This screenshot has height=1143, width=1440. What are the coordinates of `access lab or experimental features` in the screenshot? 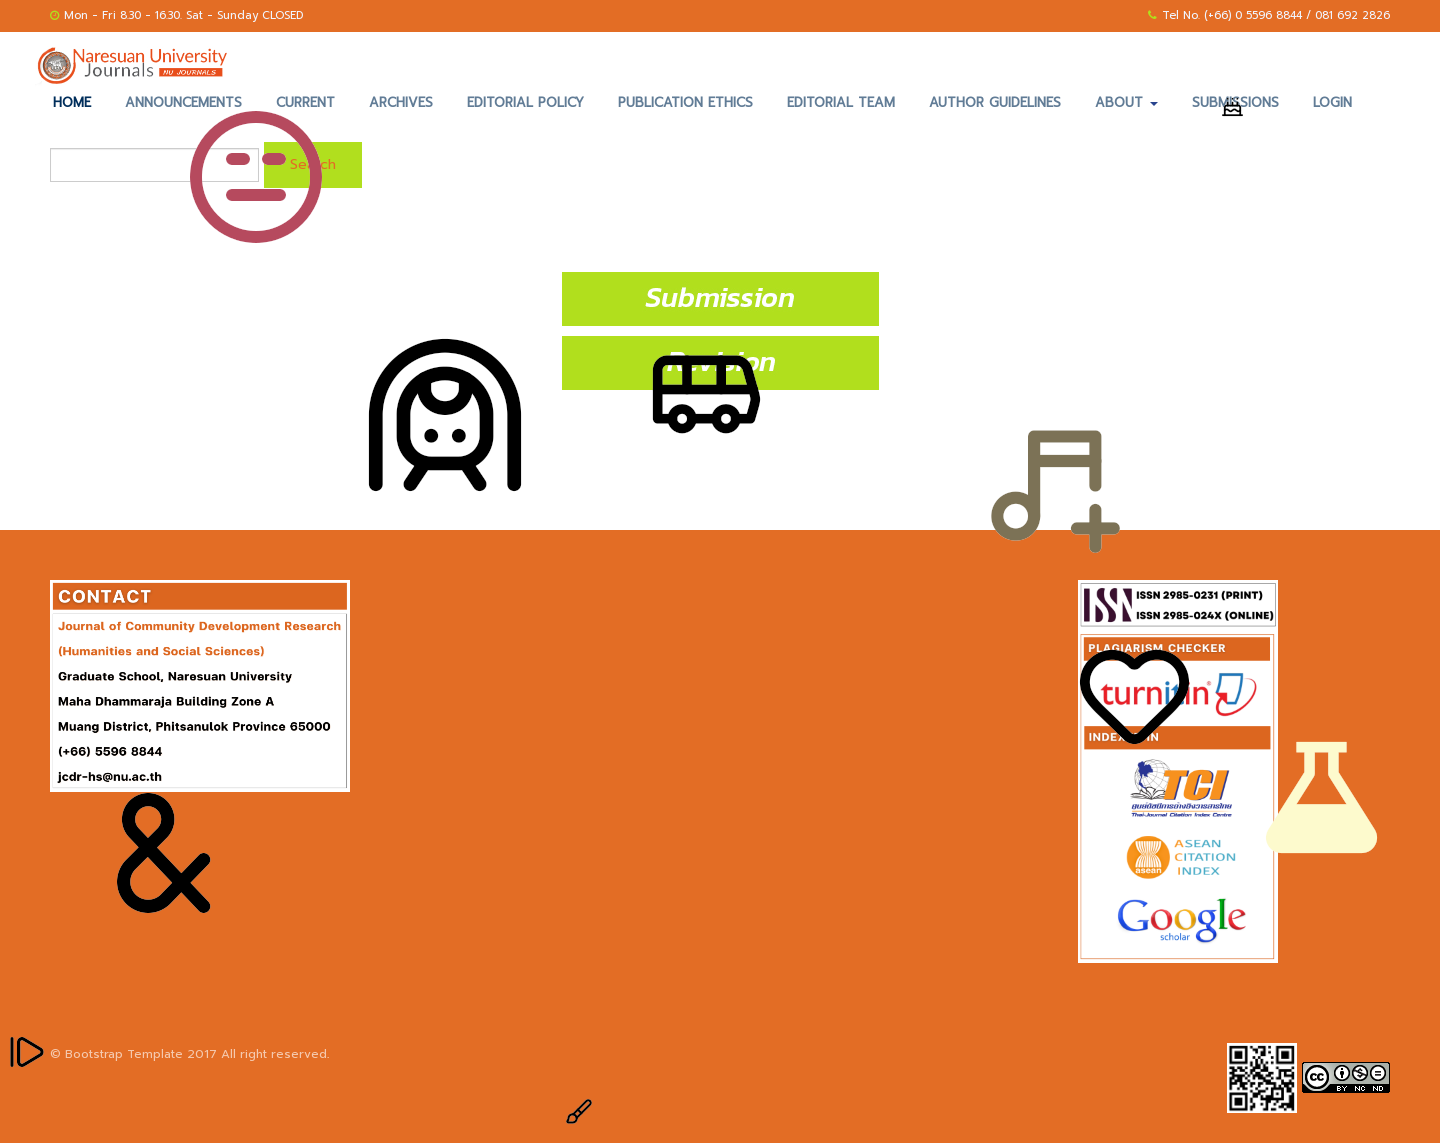 It's located at (1321, 797).